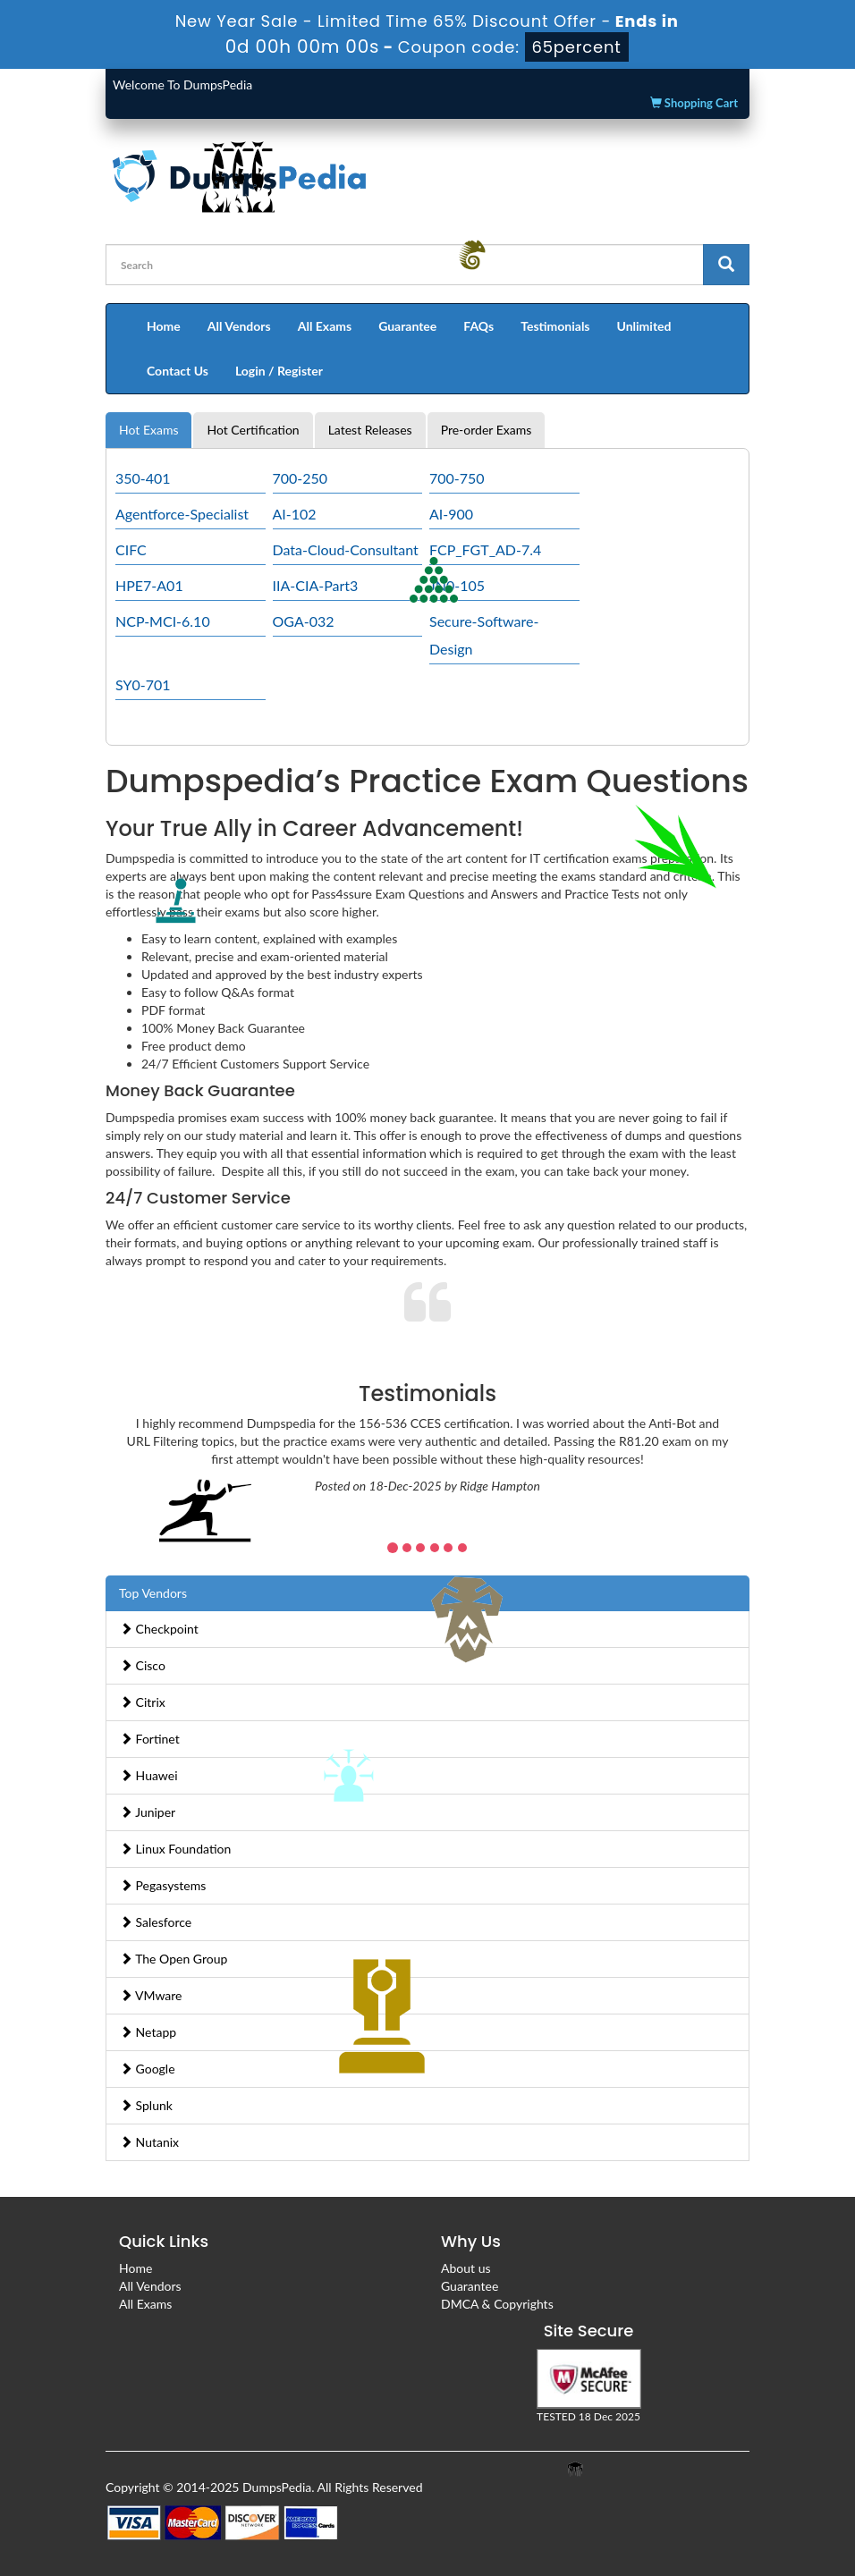  What do you see at coordinates (205, 1510) in the screenshot?
I see `access fencing sports content or activities` at bounding box center [205, 1510].